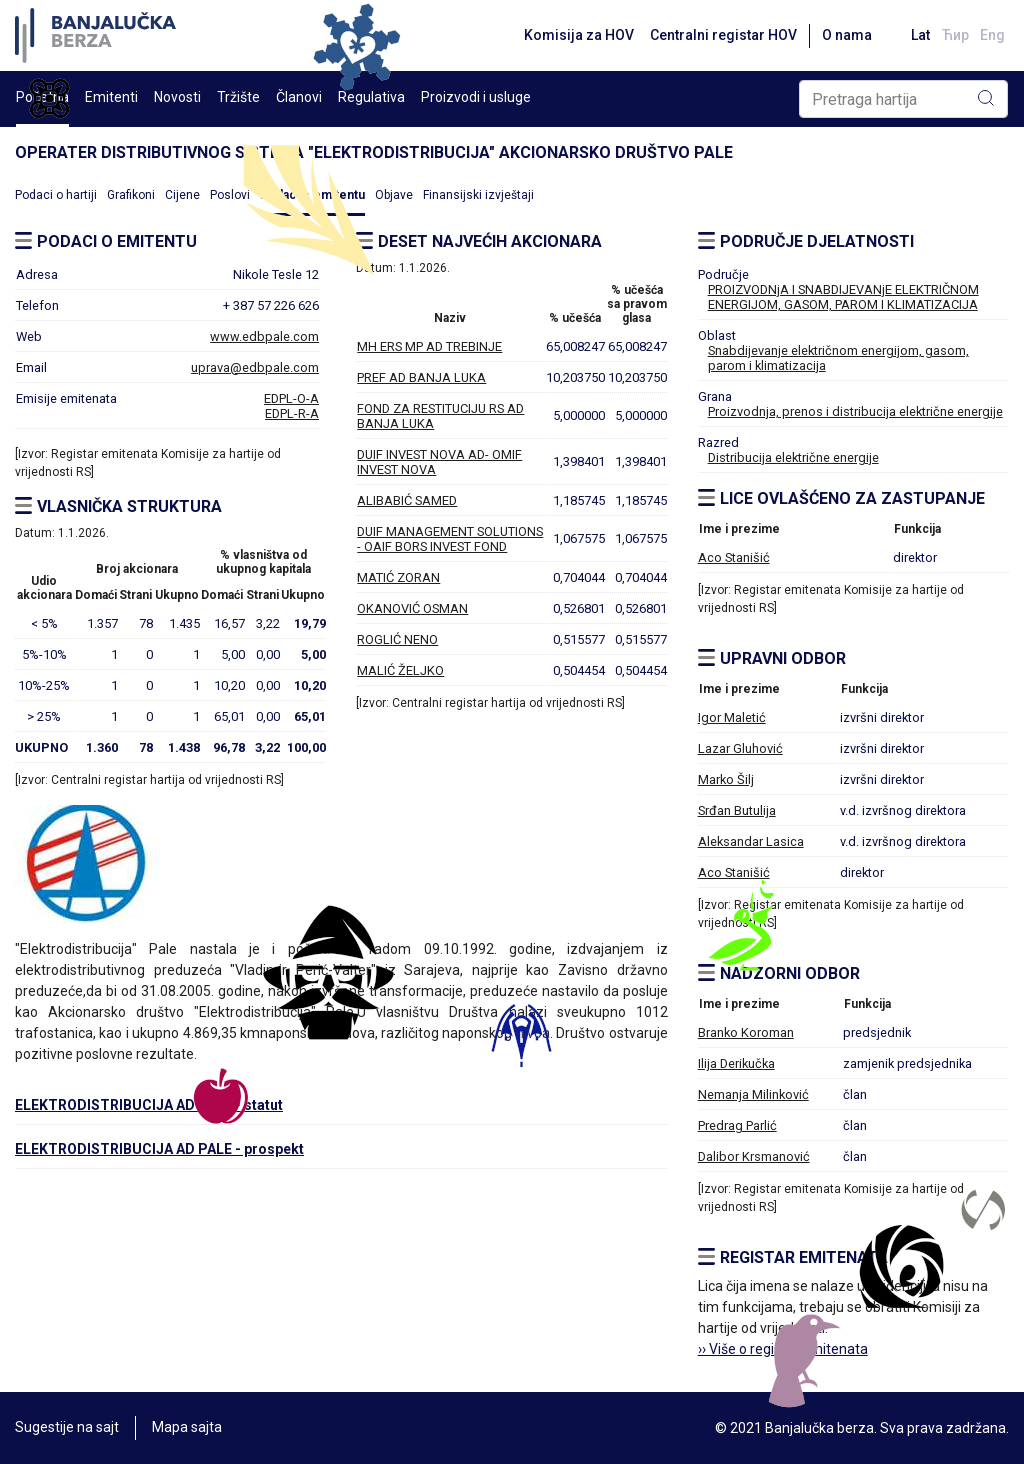 Image resolution: width=1024 pixels, height=1464 pixels. I want to click on indicates a monster or creature ability in a game interface, so click(901, 1266).